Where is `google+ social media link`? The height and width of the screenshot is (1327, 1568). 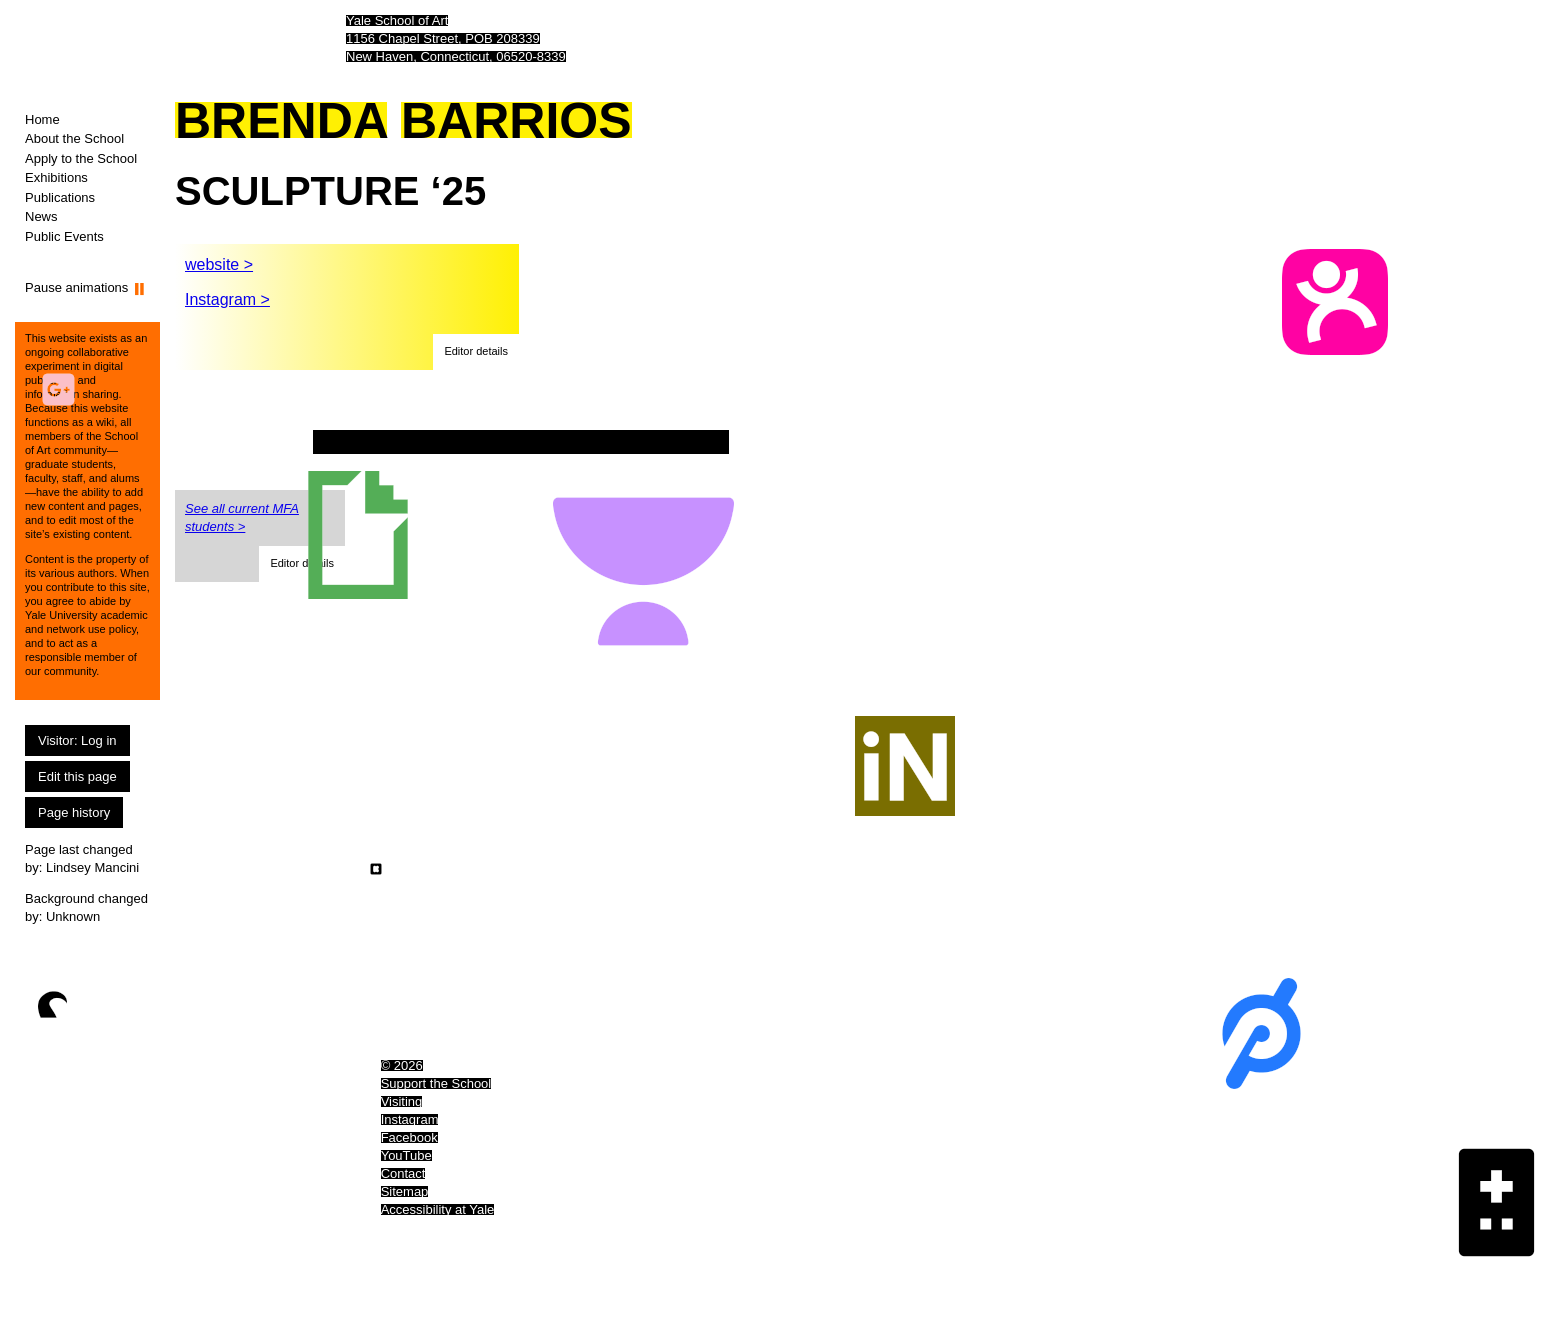 google+ social media link is located at coordinates (58, 389).